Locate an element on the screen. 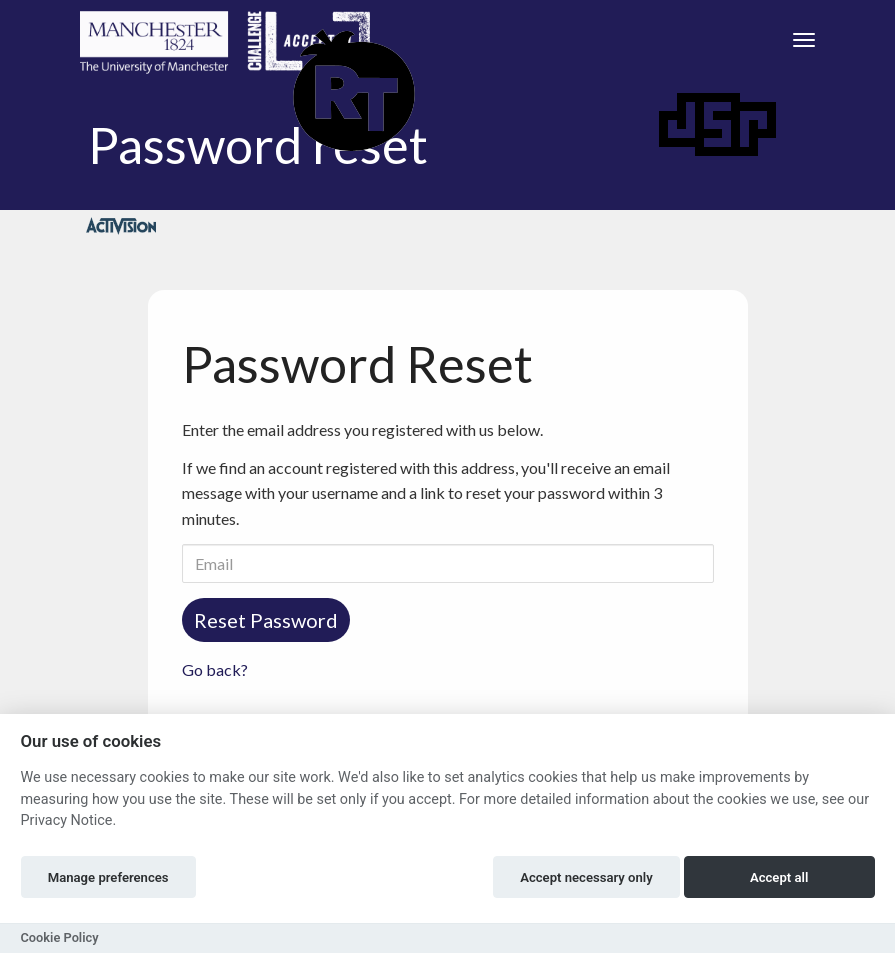  activision company logo is located at coordinates (121, 226).